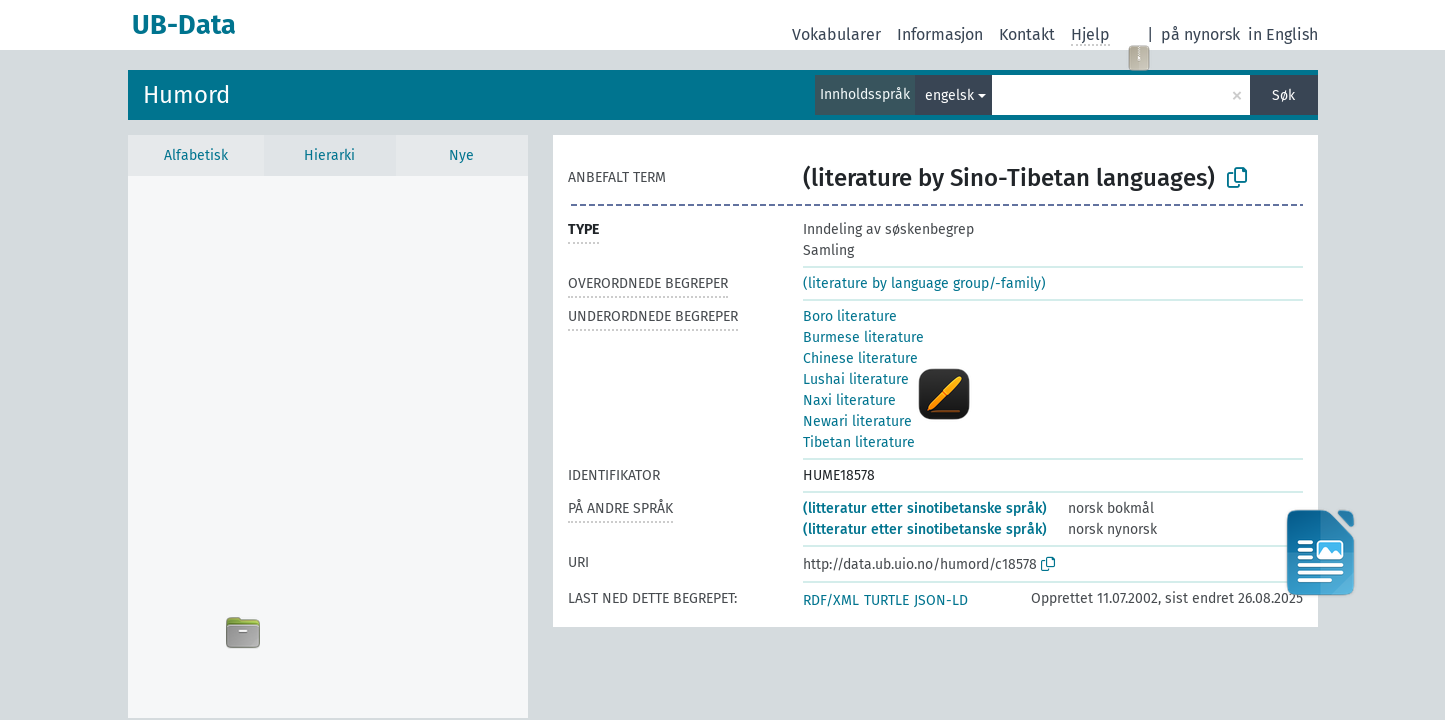 This screenshot has height=720, width=1445. Describe the element at coordinates (243, 632) in the screenshot. I see `open the file manager application` at that location.